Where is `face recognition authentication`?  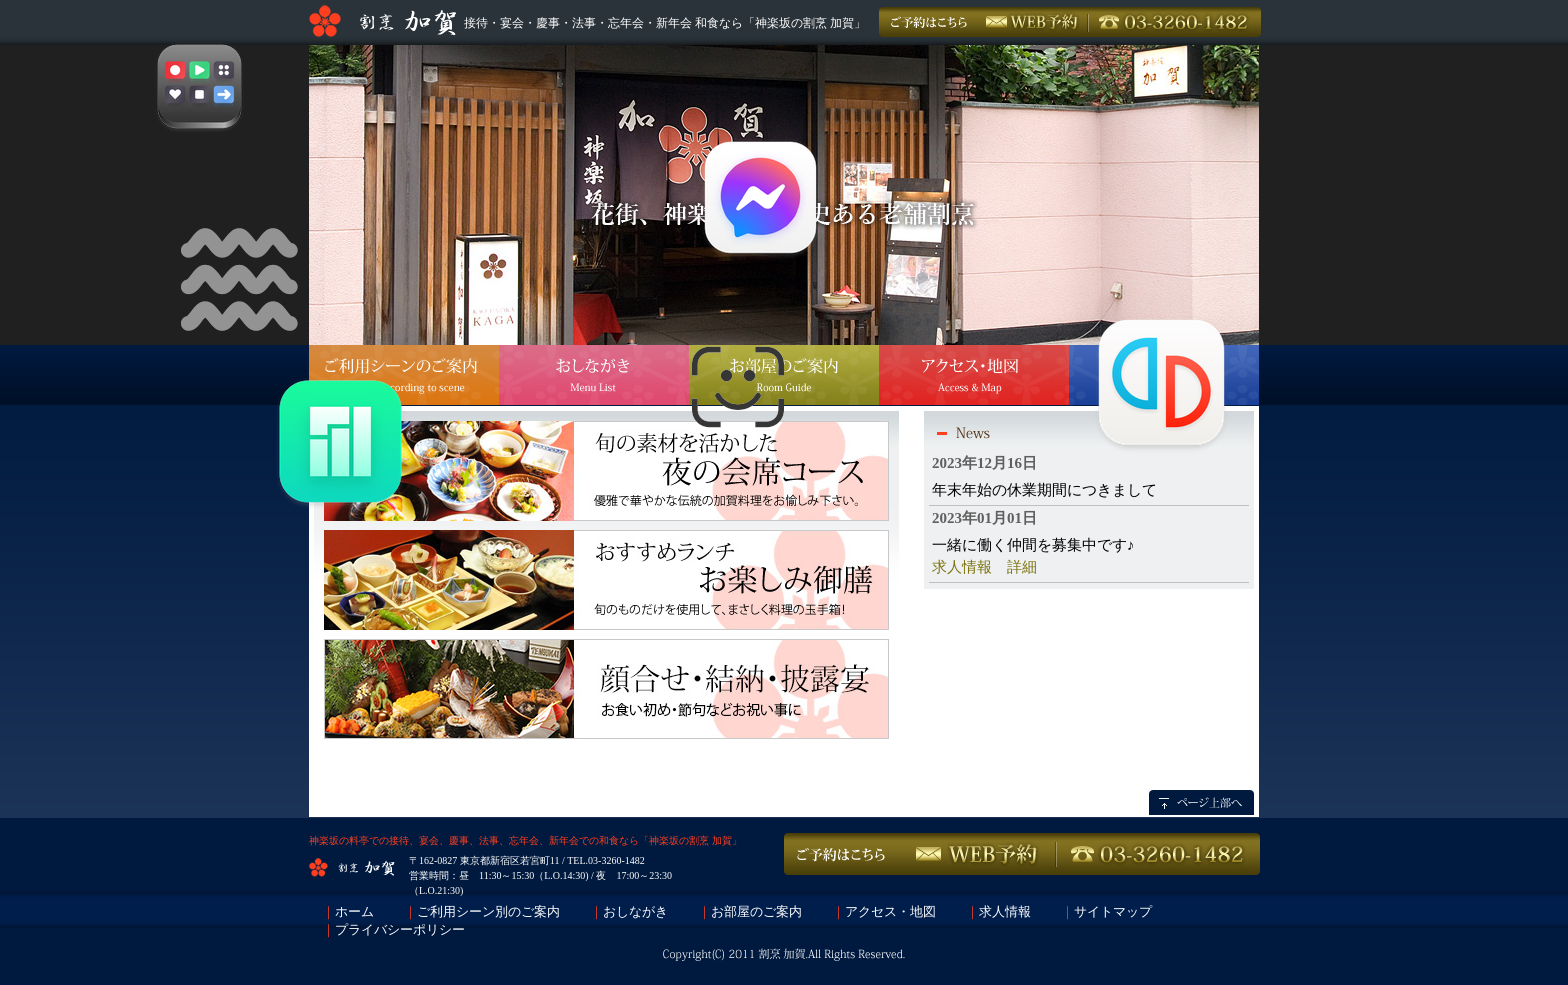
face recognition authentication is located at coordinates (738, 387).